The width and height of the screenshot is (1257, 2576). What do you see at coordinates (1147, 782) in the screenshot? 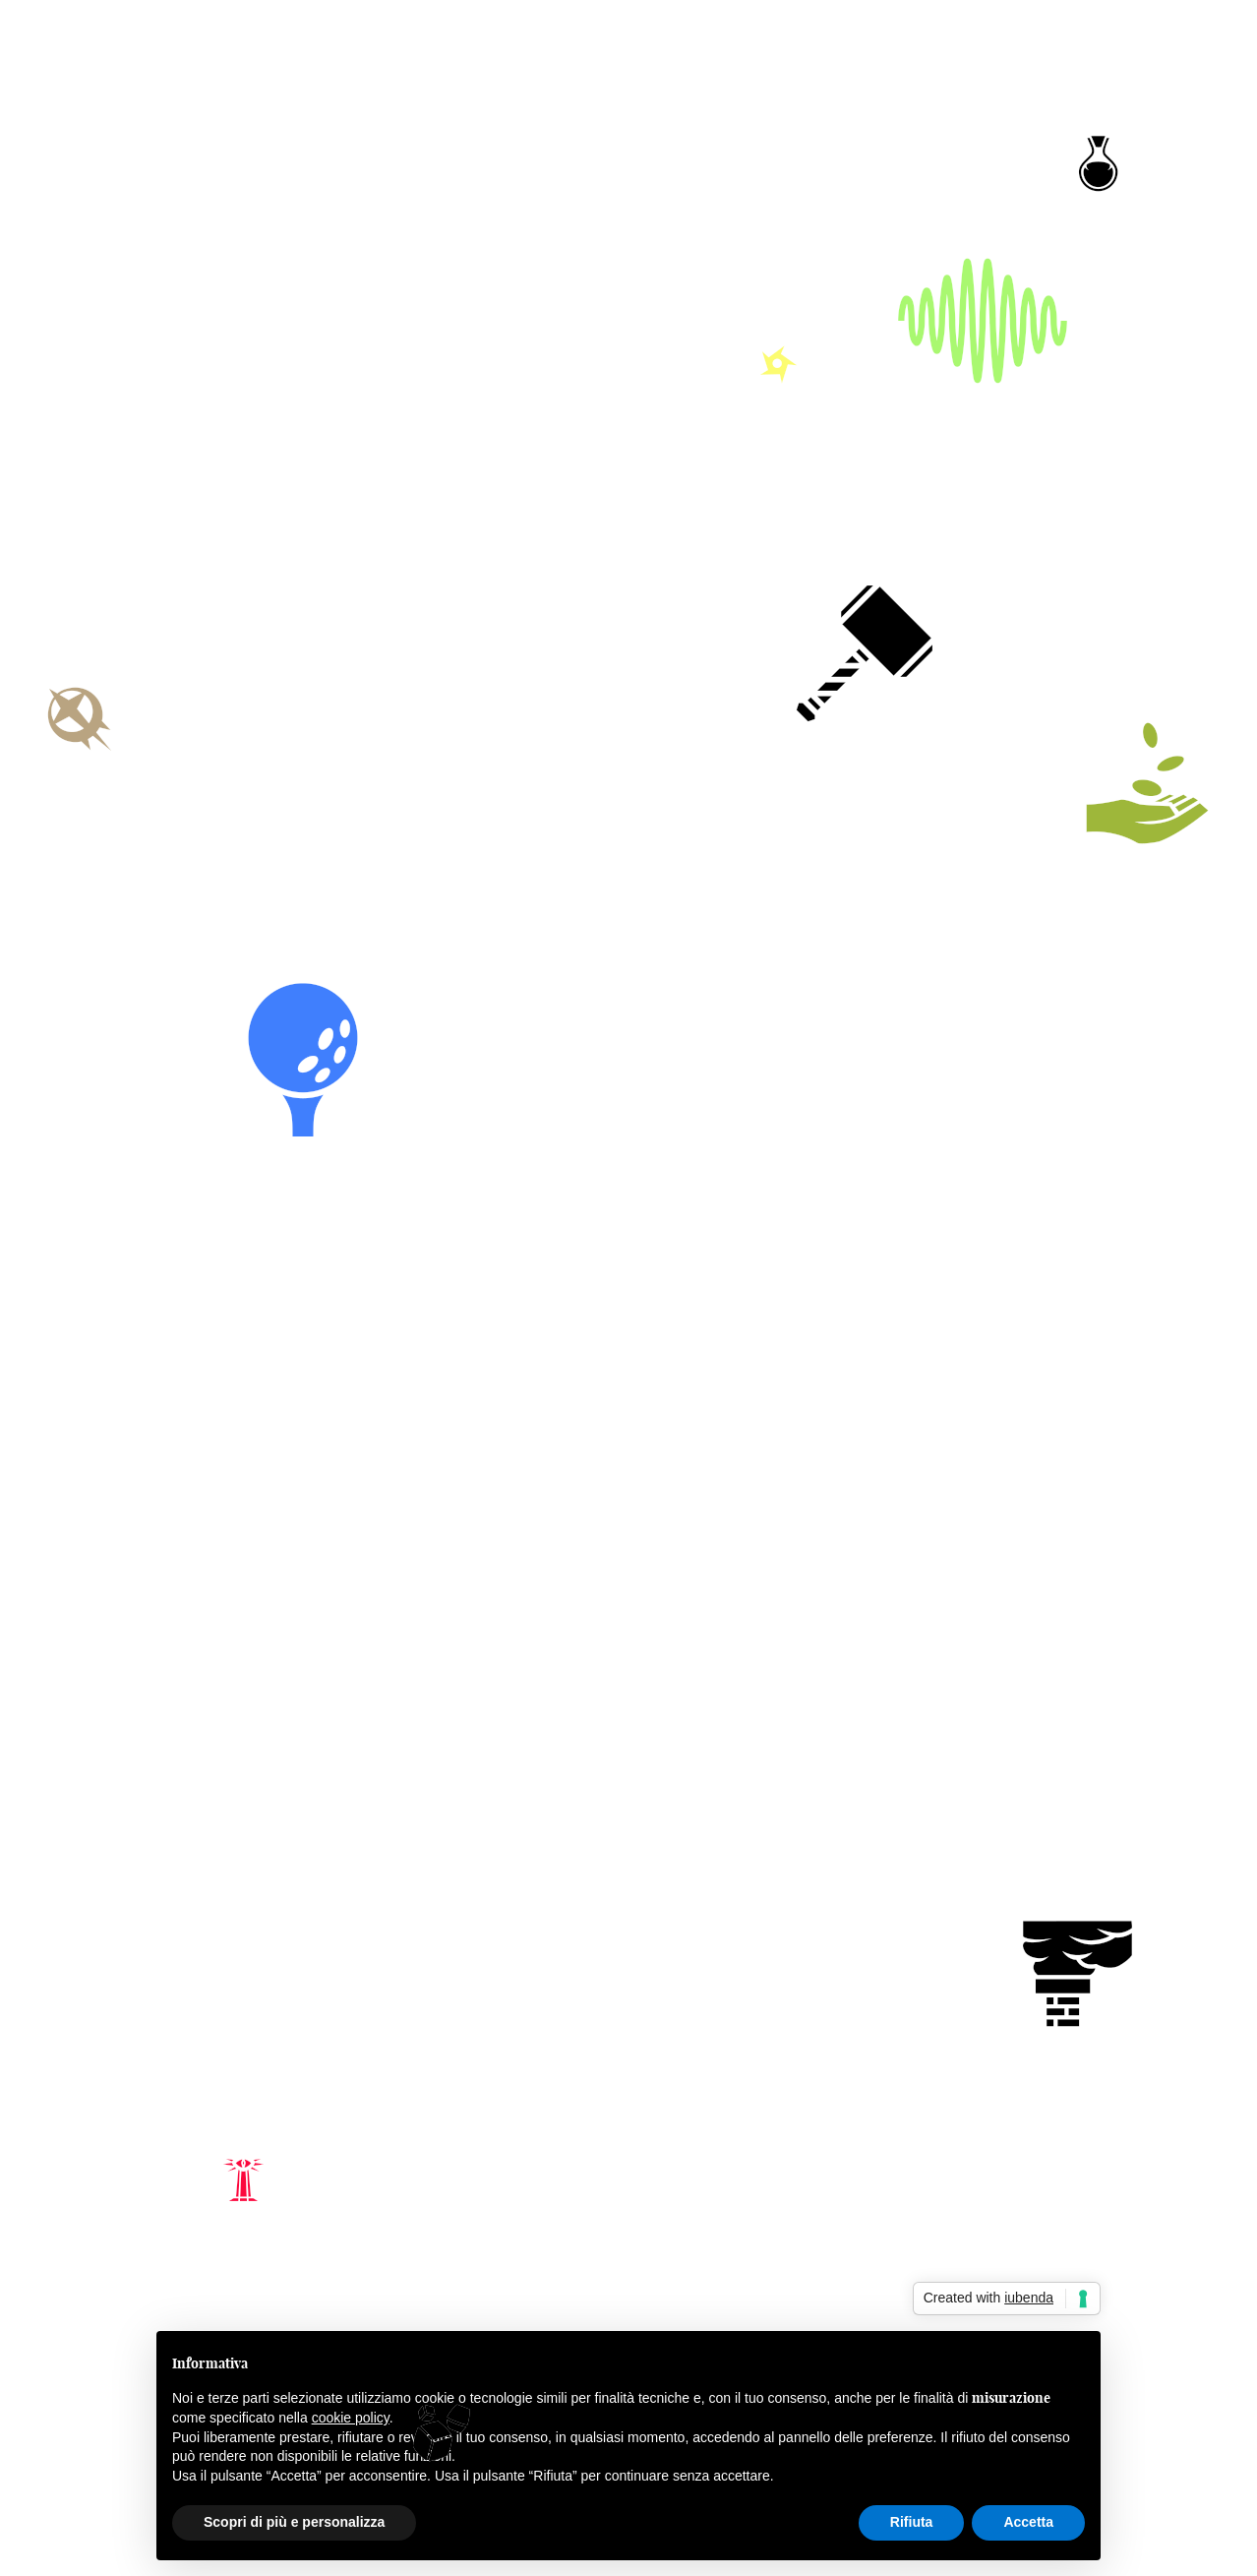
I see `receive a payment or funds` at bounding box center [1147, 782].